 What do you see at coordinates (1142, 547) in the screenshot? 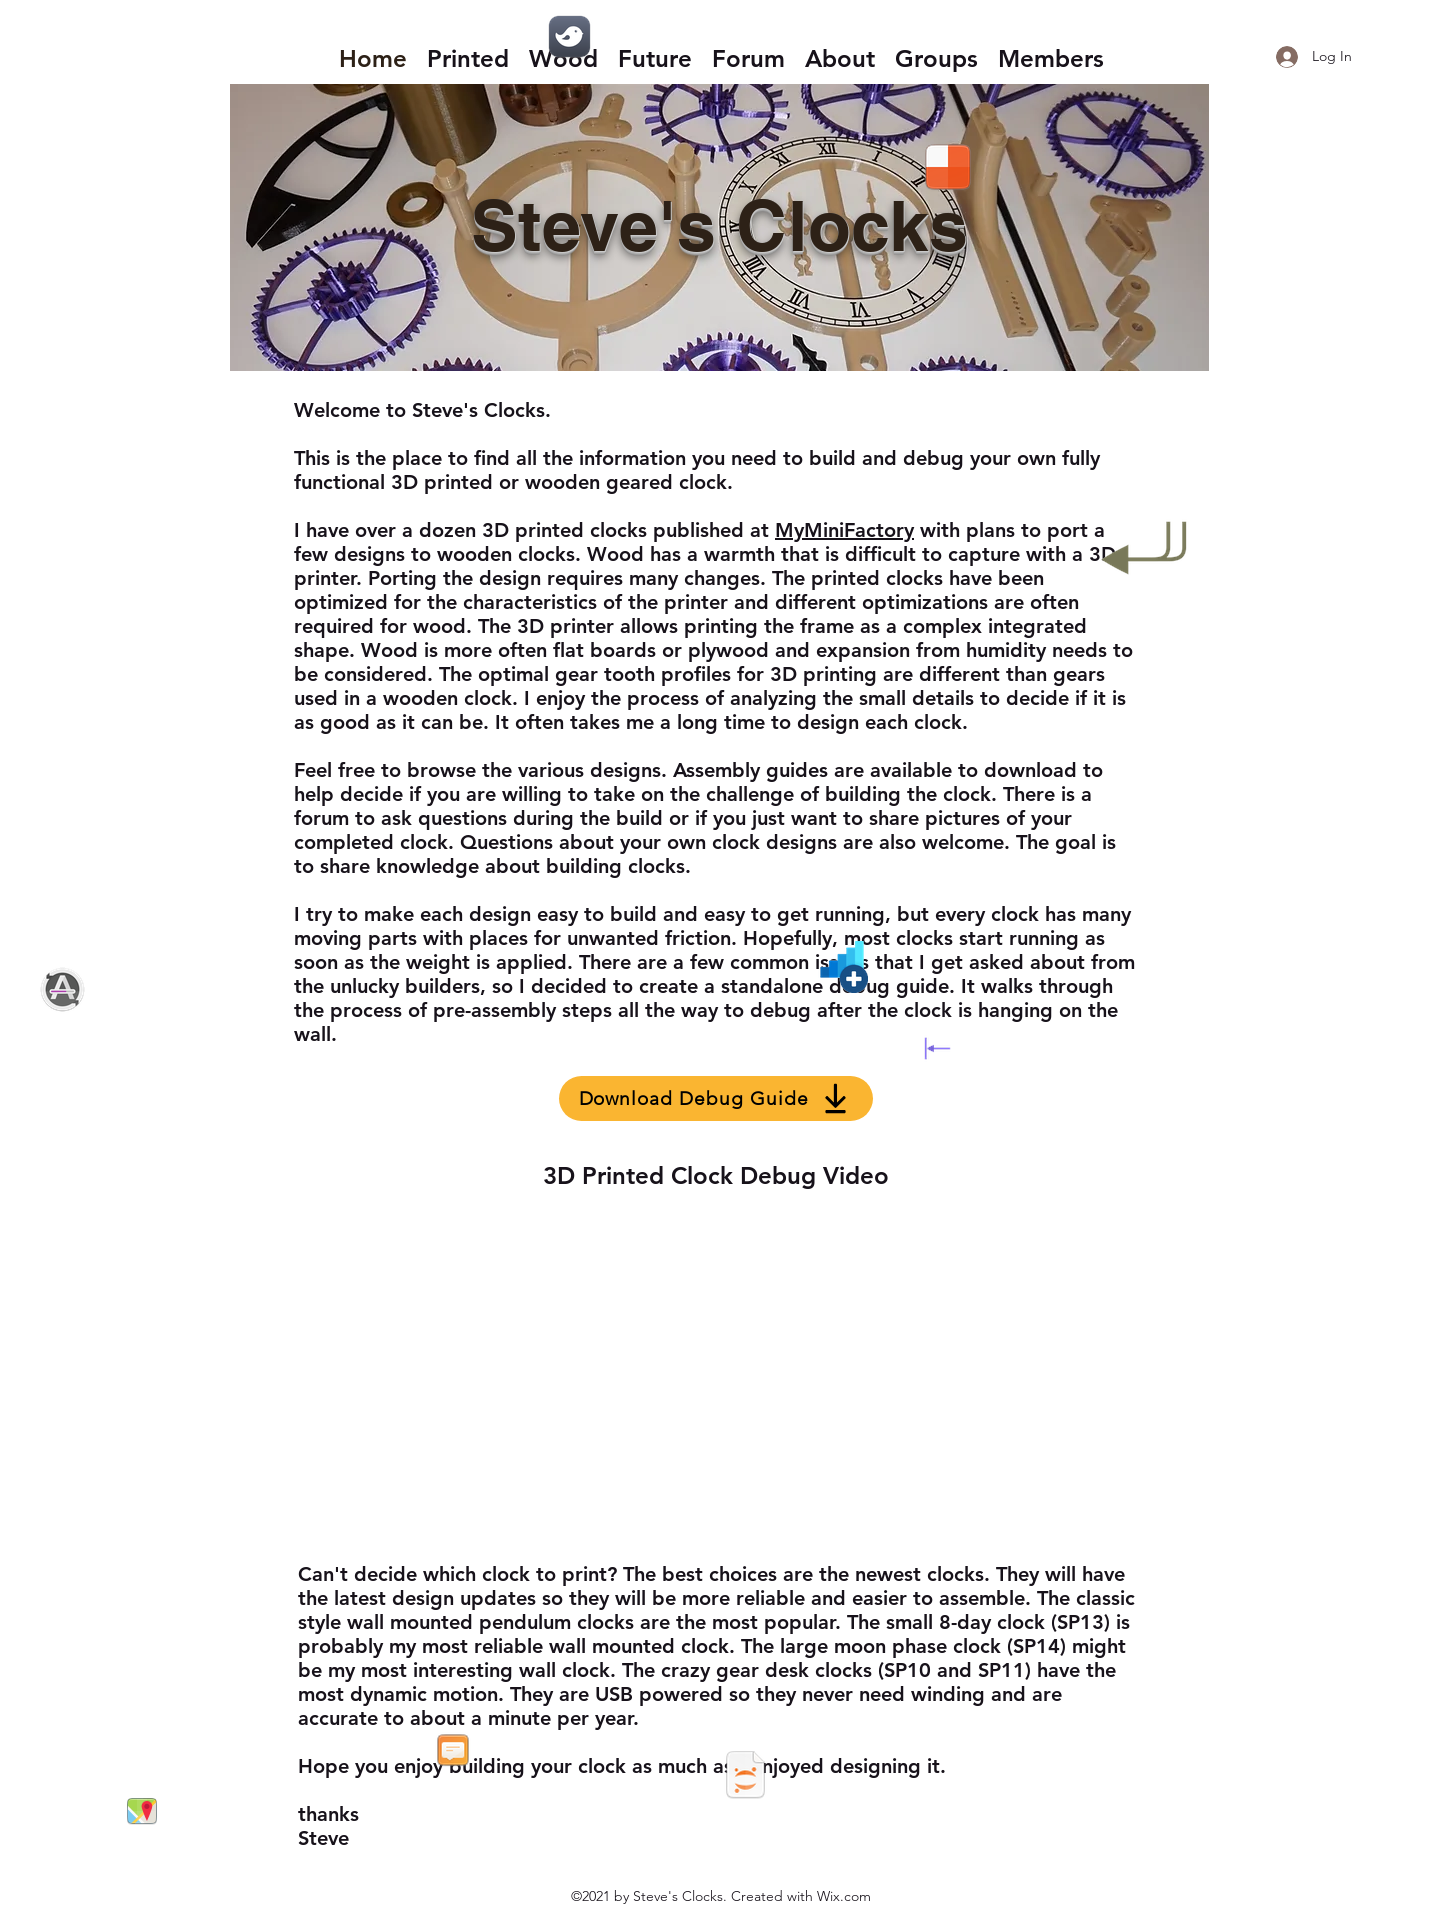
I see `reply to all recipients of an email` at bounding box center [1142, 547].